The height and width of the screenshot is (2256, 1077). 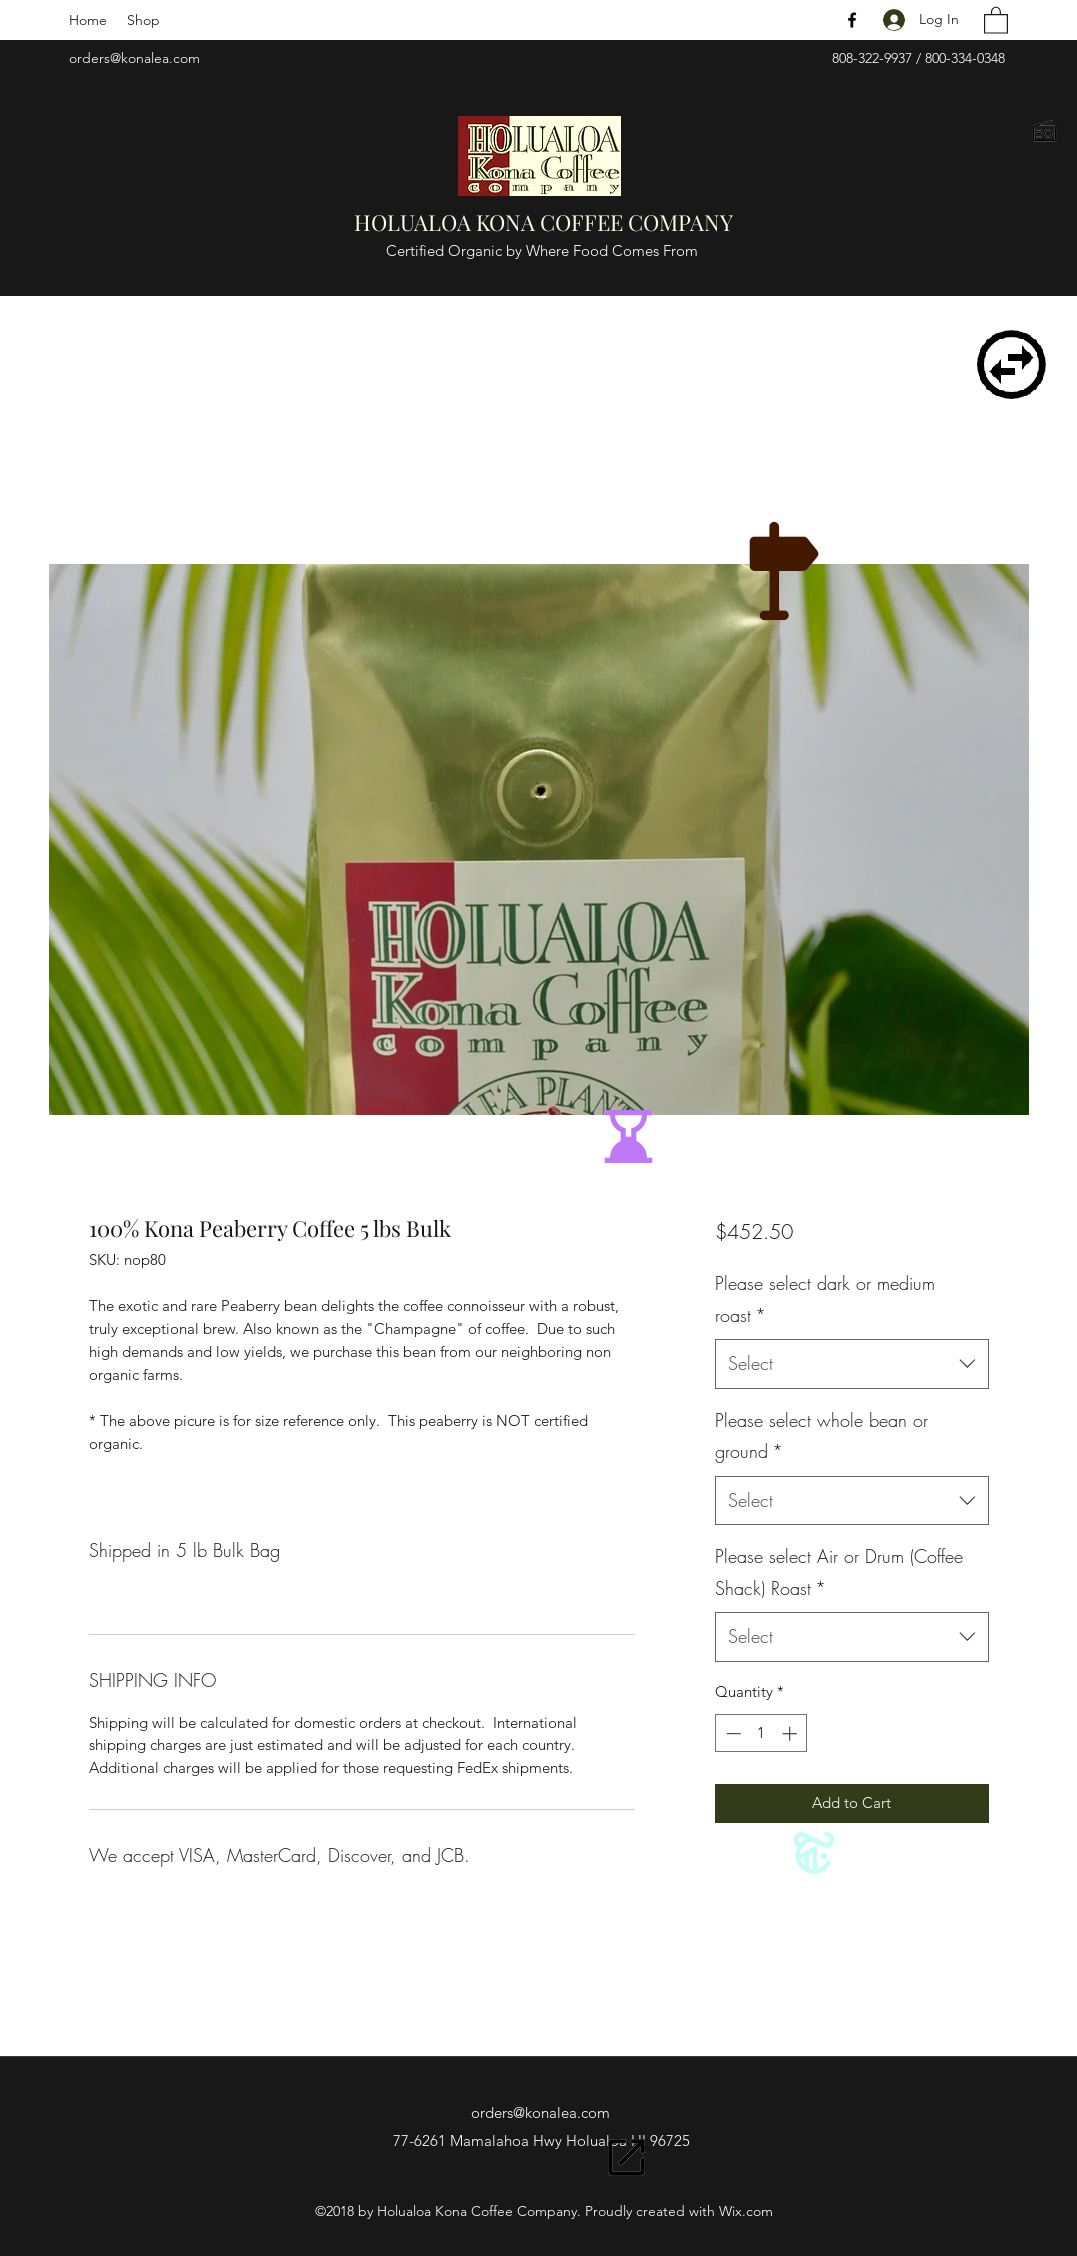 What do you see at coordinates (626, 2157) in the screenshot?
I see `open link in new window or tab` at bounding box center [626, 2157].